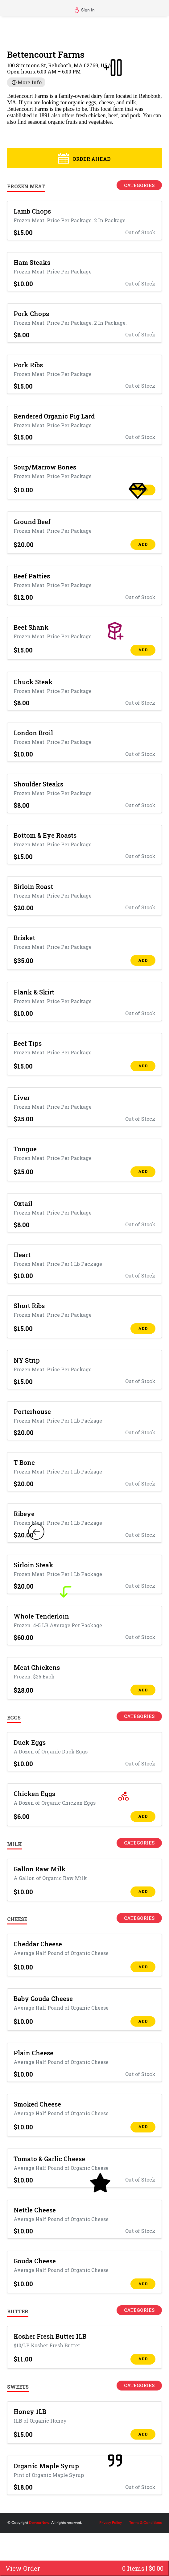  What do you see at coordinates (115, 631) in the screenshot?
I see `add a new 3D object or model` at bounding box center [115, 631].